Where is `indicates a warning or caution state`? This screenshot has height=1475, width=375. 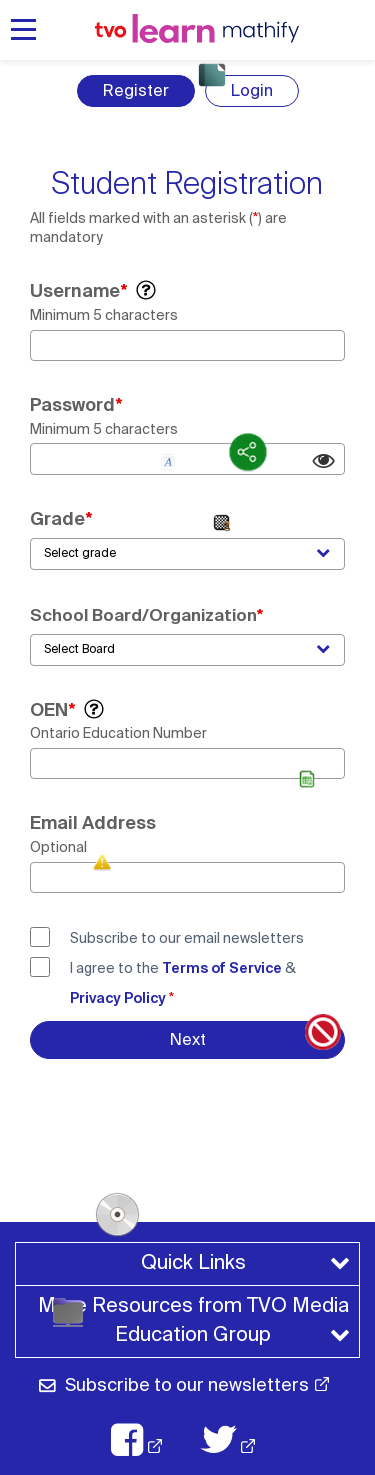 indicates a warning or caution state is located at coordinates (89, 877).